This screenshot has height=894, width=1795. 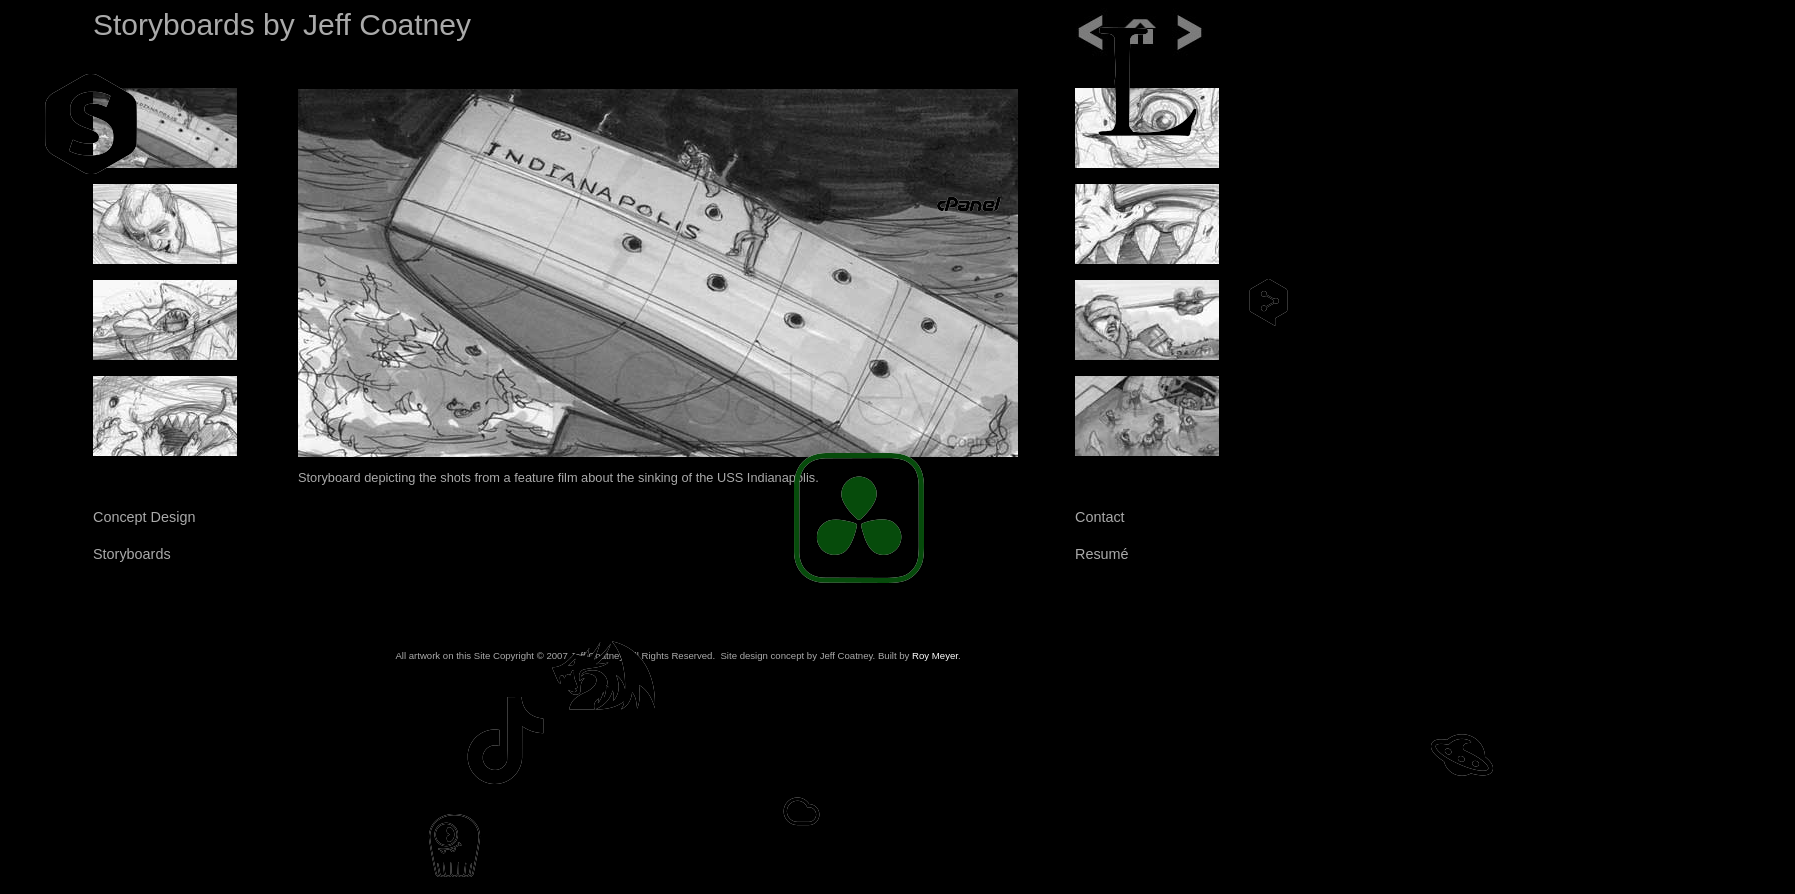 What do you see at coordinates (801, 810) in the screenshot?
I see `indicates cloudy weather conditions` at bounding box center [801, 810].